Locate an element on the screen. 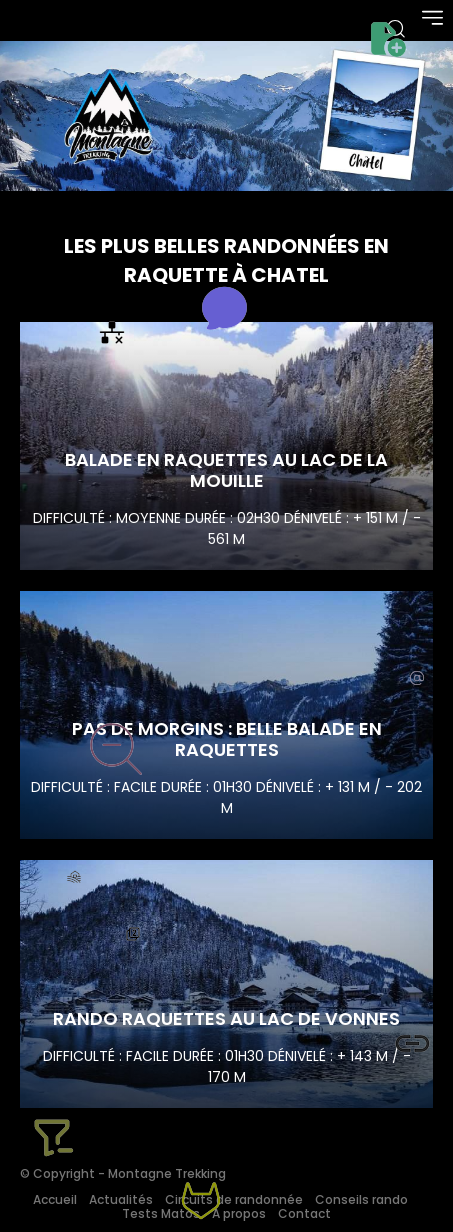 This screenshot has height=1232, width=453. create a new file is located at coordinates (387, 38).